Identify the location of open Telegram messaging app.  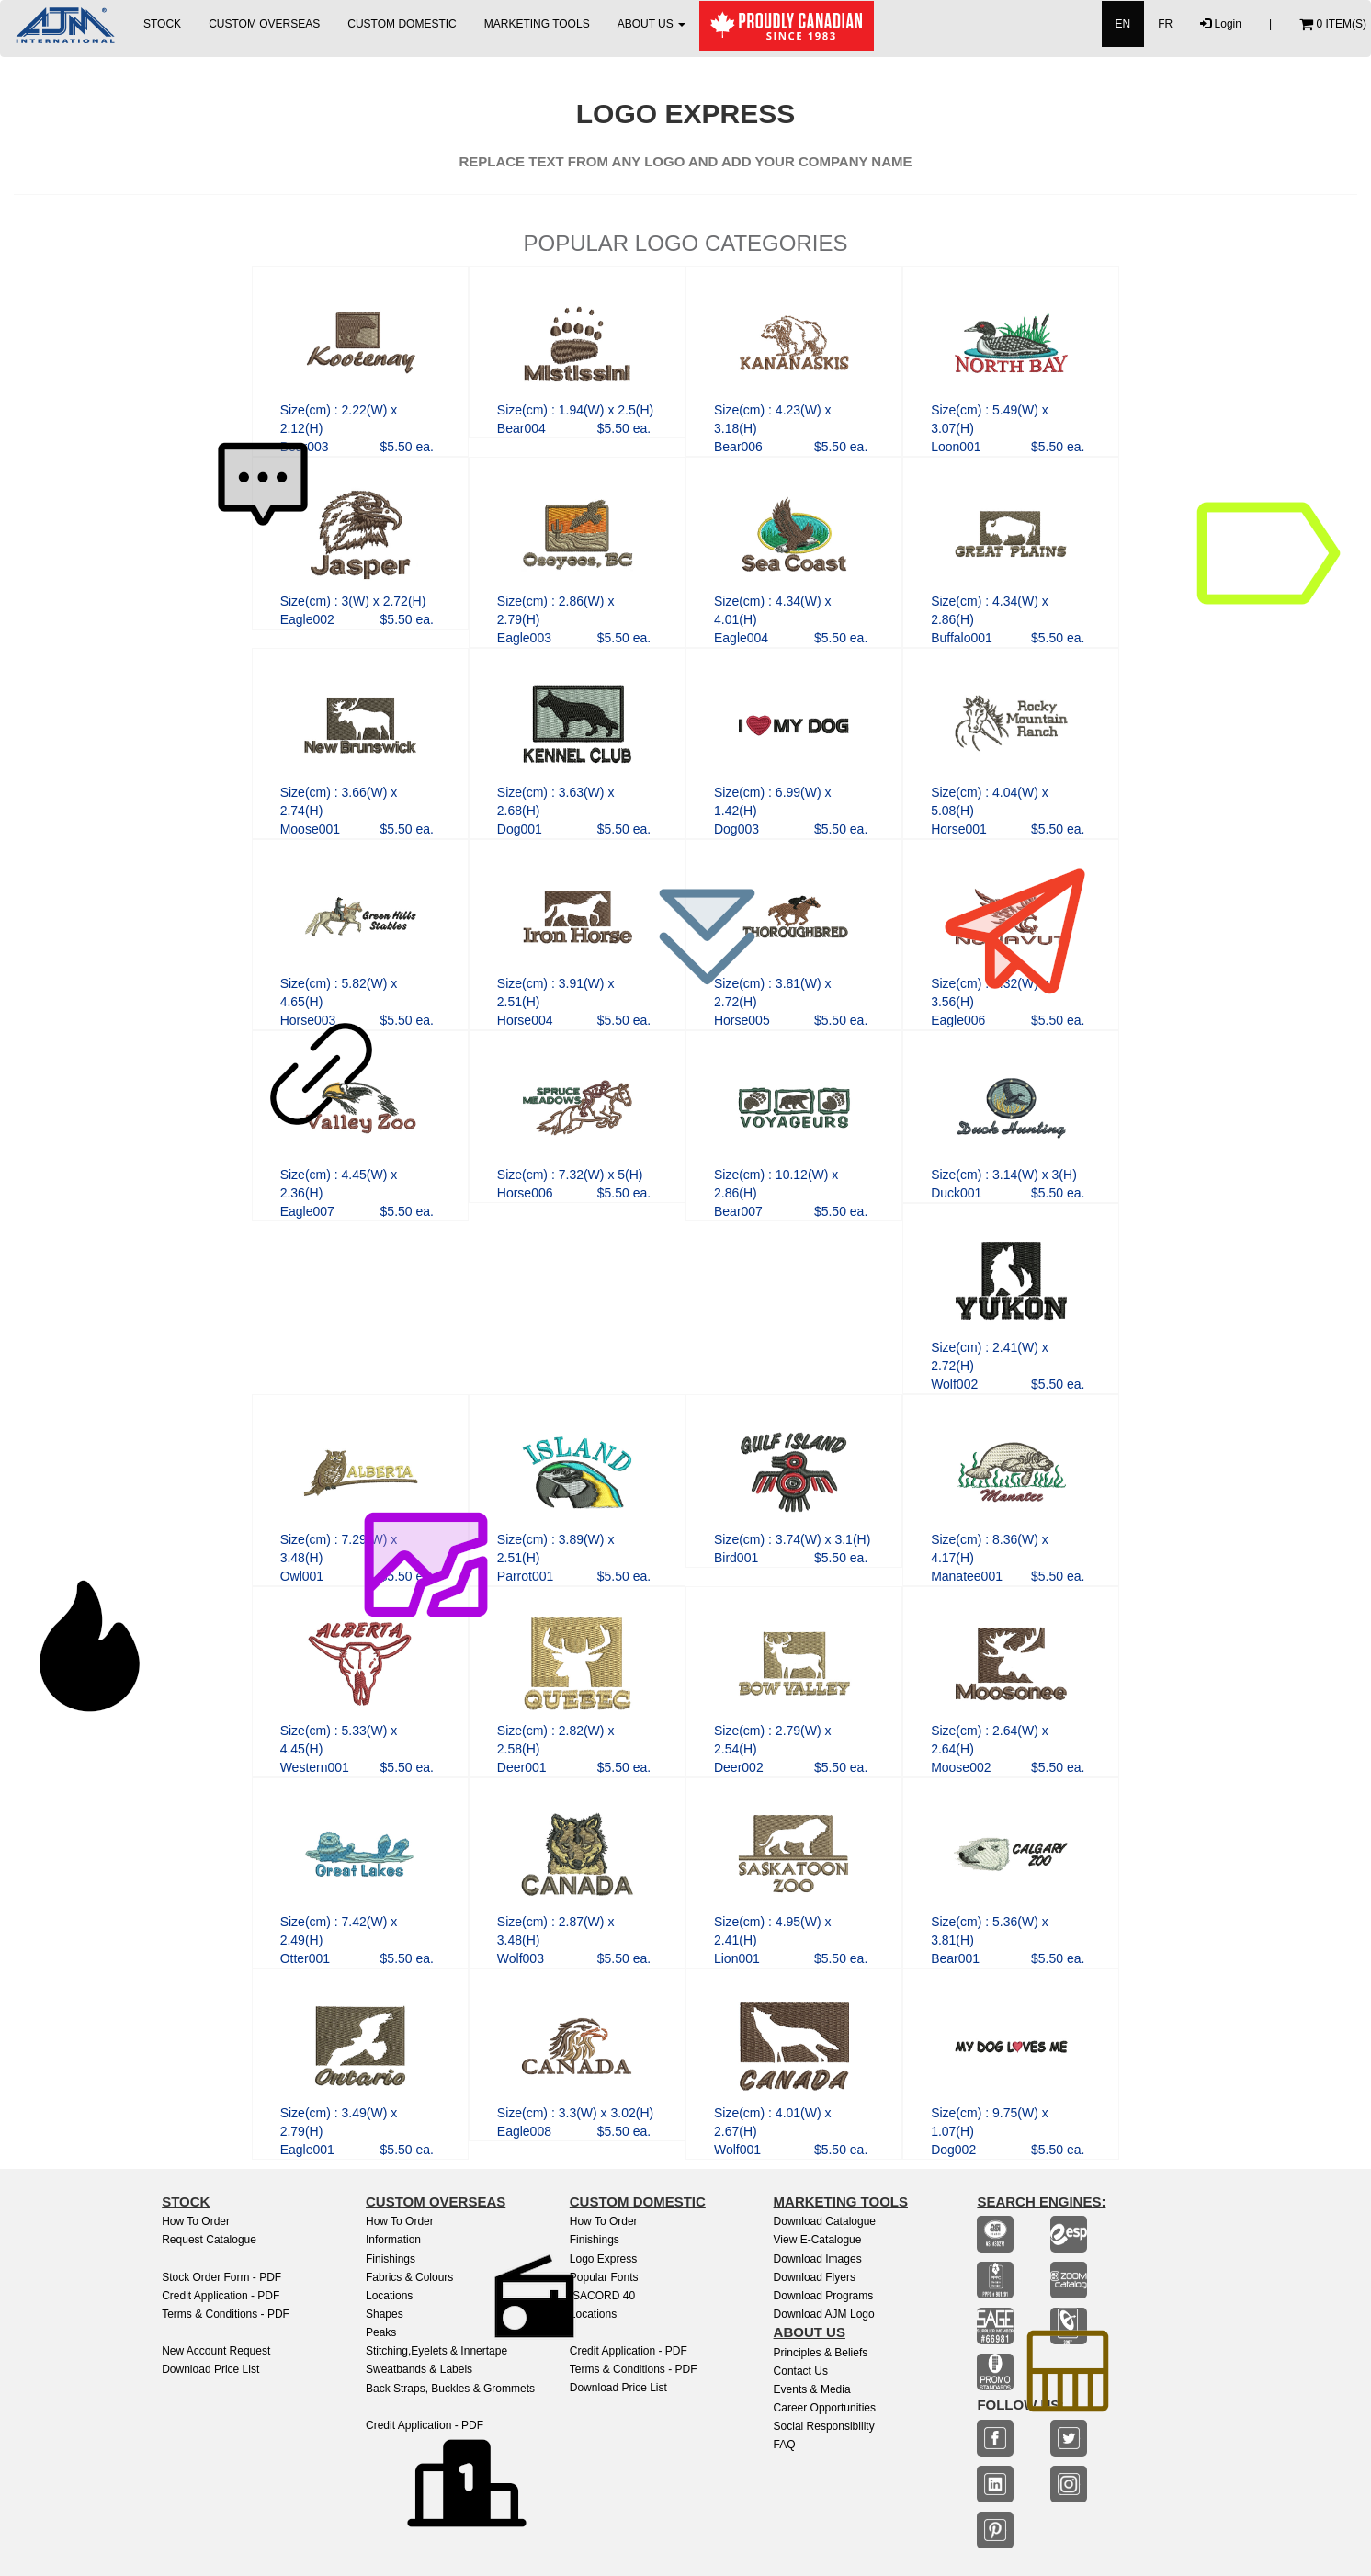
(1020, 934).